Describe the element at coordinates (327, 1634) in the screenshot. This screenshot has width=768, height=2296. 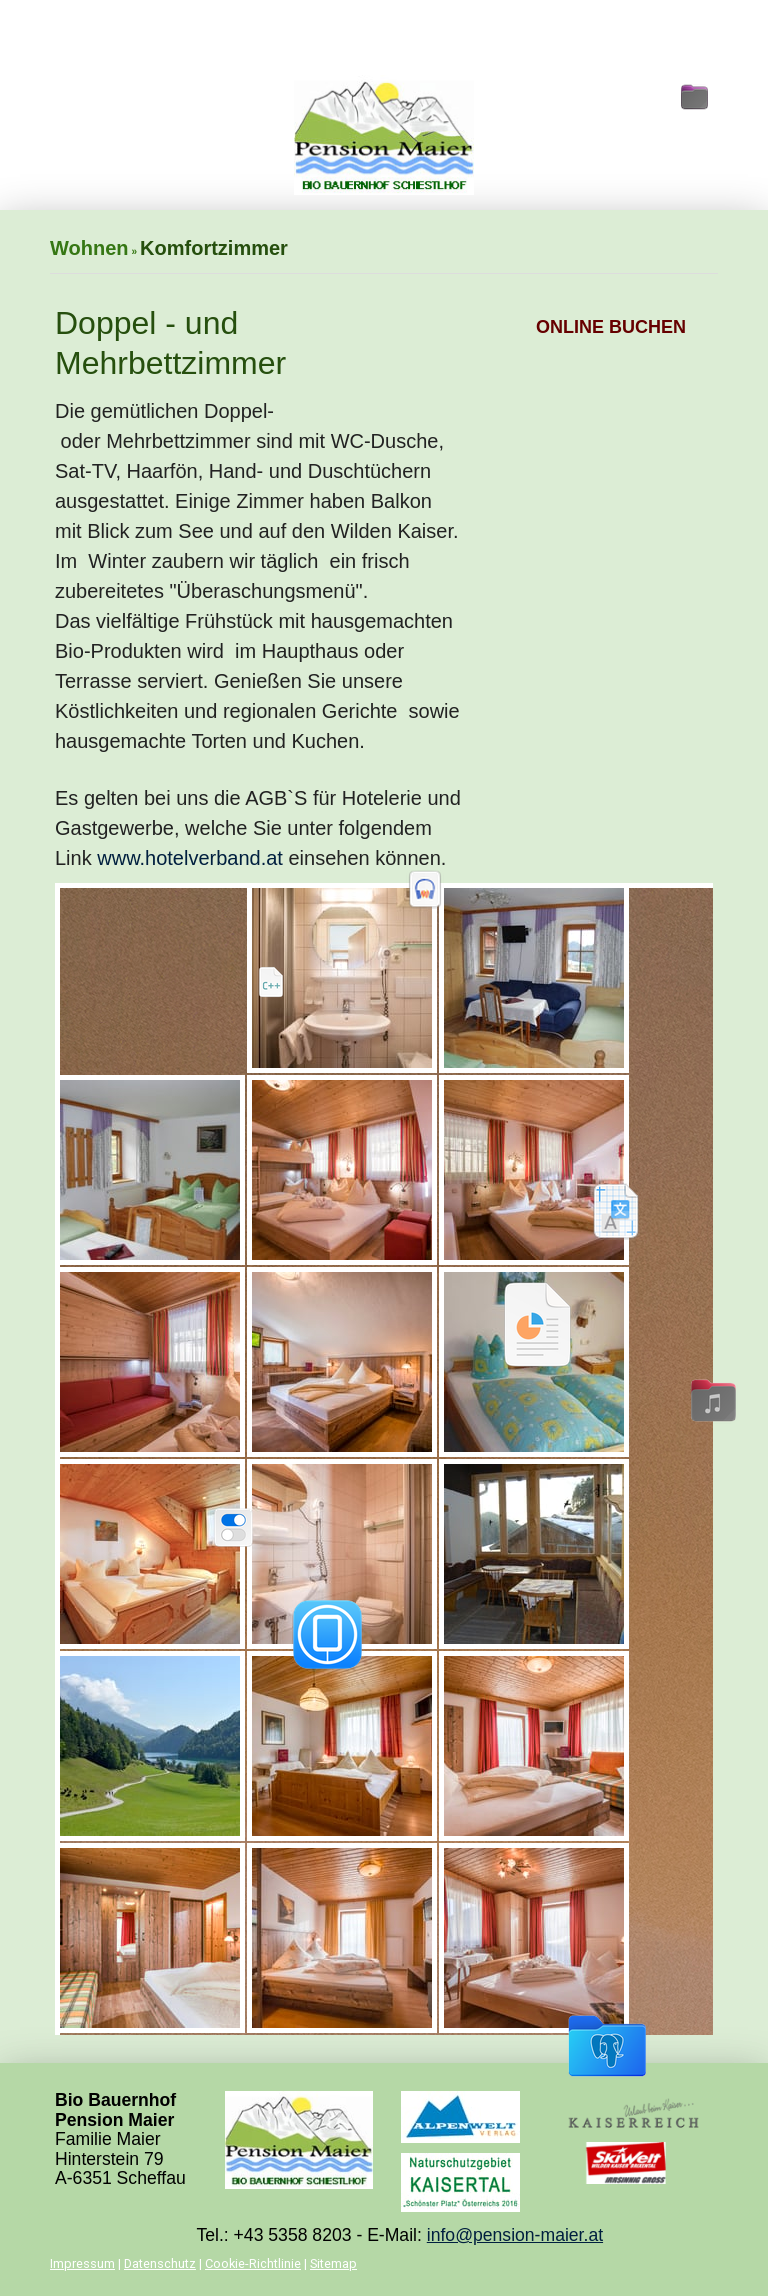
I see `preview files or documents quickly` at that location.